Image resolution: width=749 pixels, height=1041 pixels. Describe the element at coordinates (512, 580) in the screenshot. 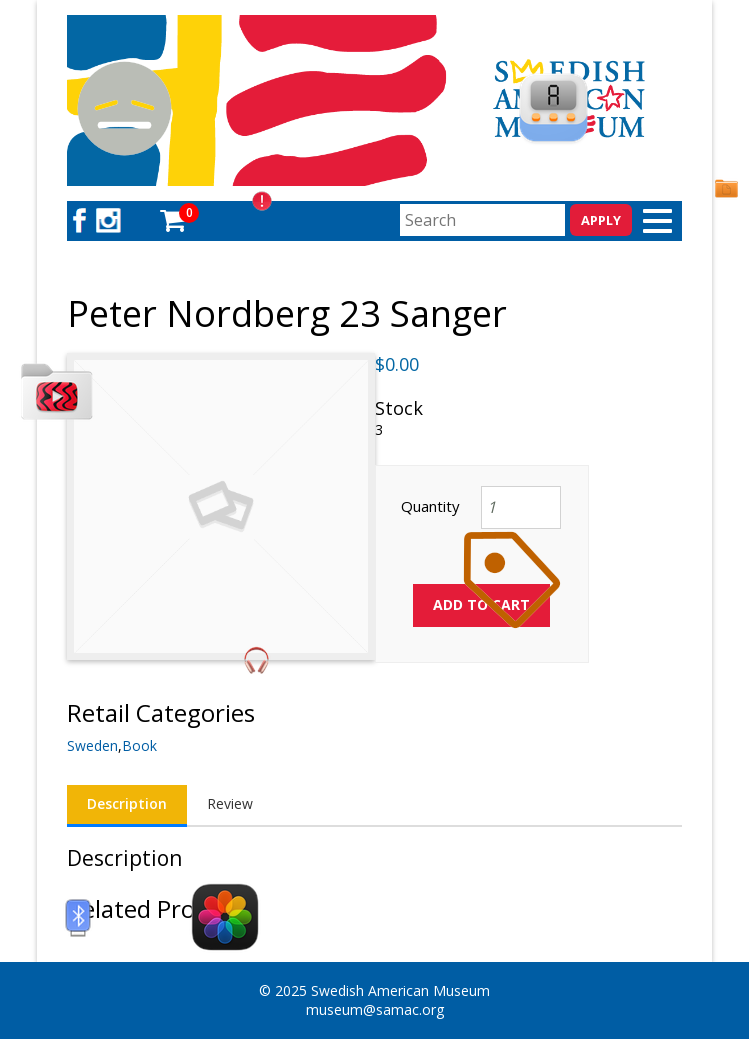

I see `add or edit tags for music tracks` at that location.